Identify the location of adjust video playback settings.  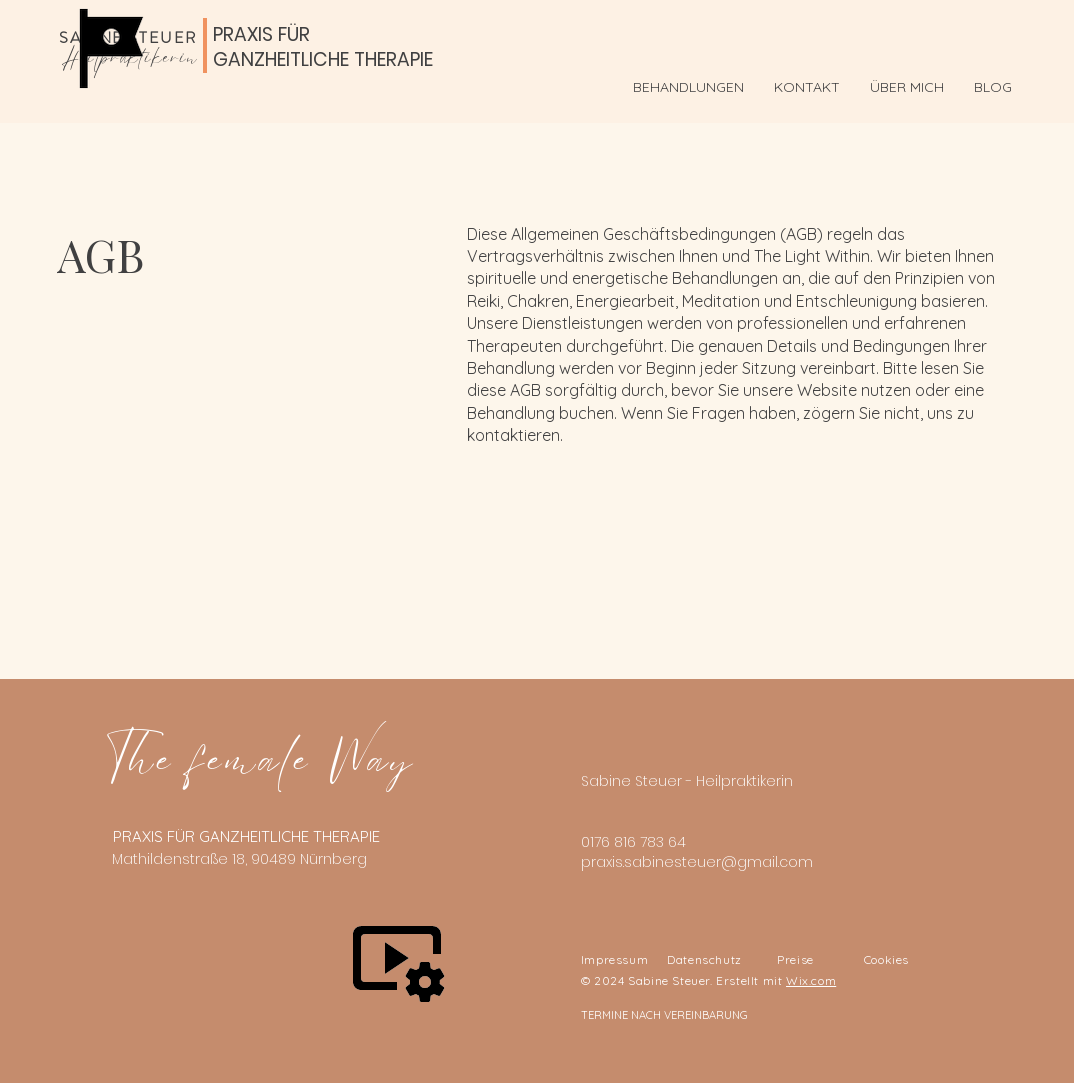
(397, 958).